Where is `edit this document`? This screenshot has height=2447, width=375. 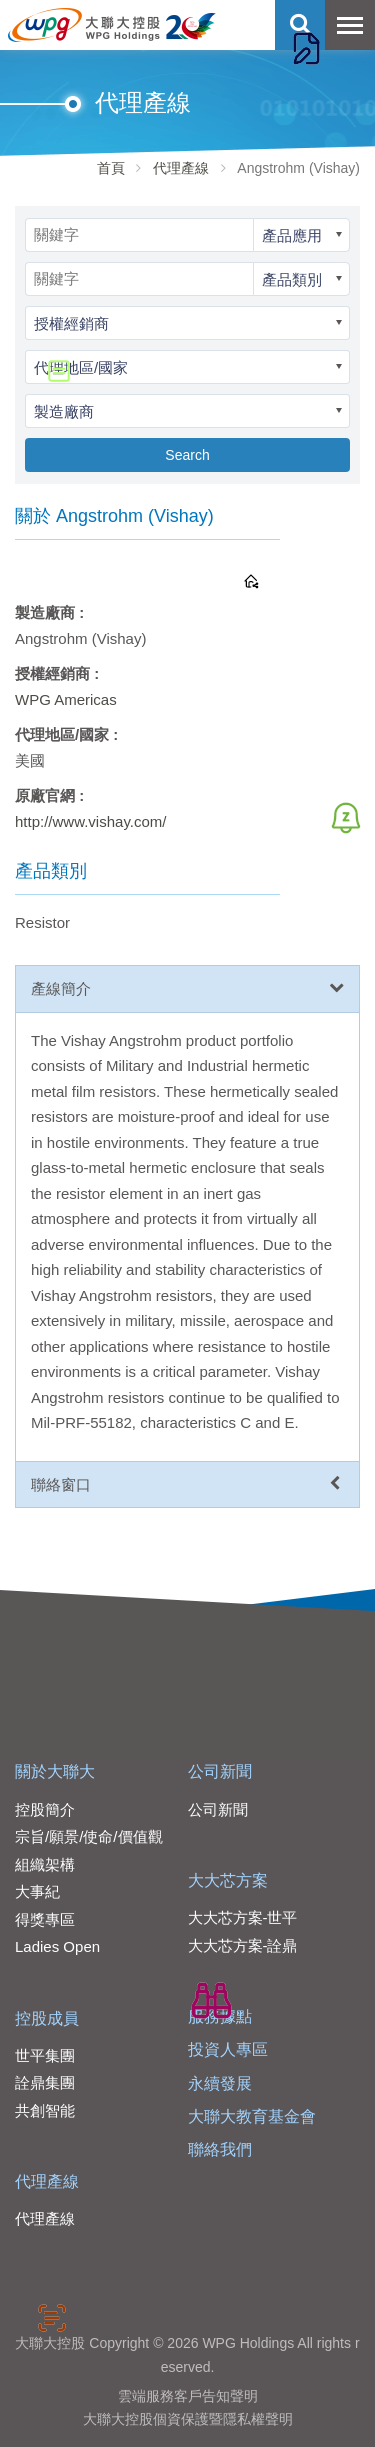 edit this document is located at coordinates (306, 48).